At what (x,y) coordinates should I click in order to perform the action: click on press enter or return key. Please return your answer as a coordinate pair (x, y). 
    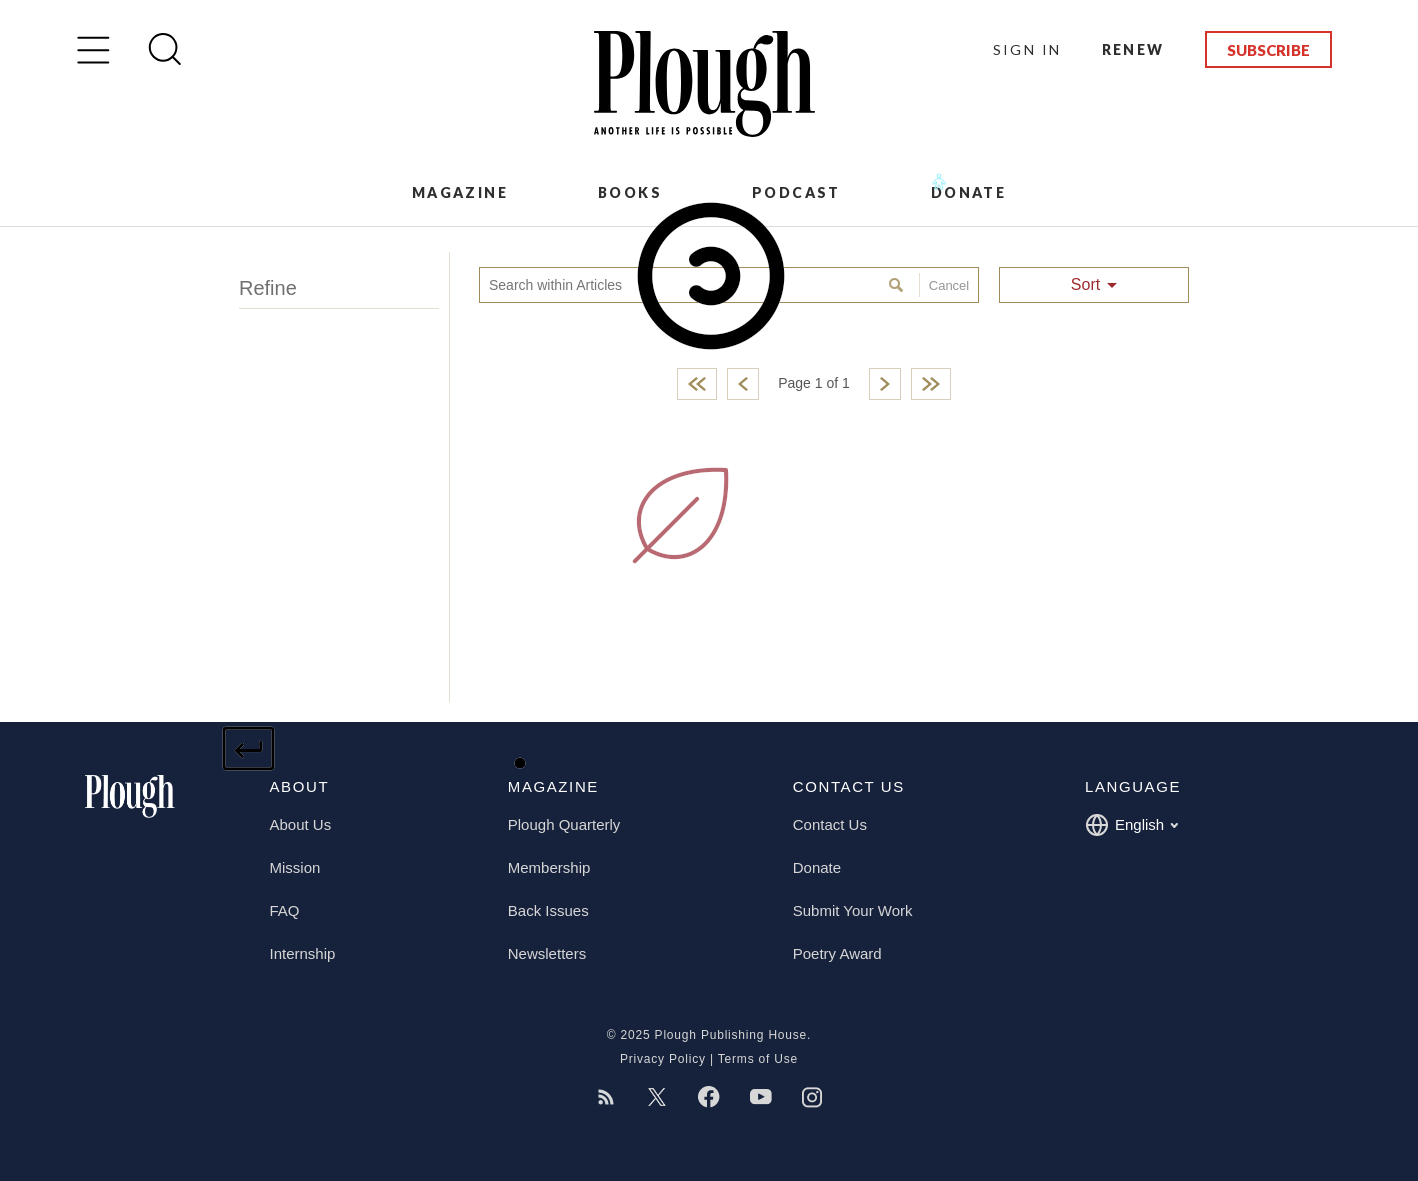
    Looking at the image, I should click on (248, 748).